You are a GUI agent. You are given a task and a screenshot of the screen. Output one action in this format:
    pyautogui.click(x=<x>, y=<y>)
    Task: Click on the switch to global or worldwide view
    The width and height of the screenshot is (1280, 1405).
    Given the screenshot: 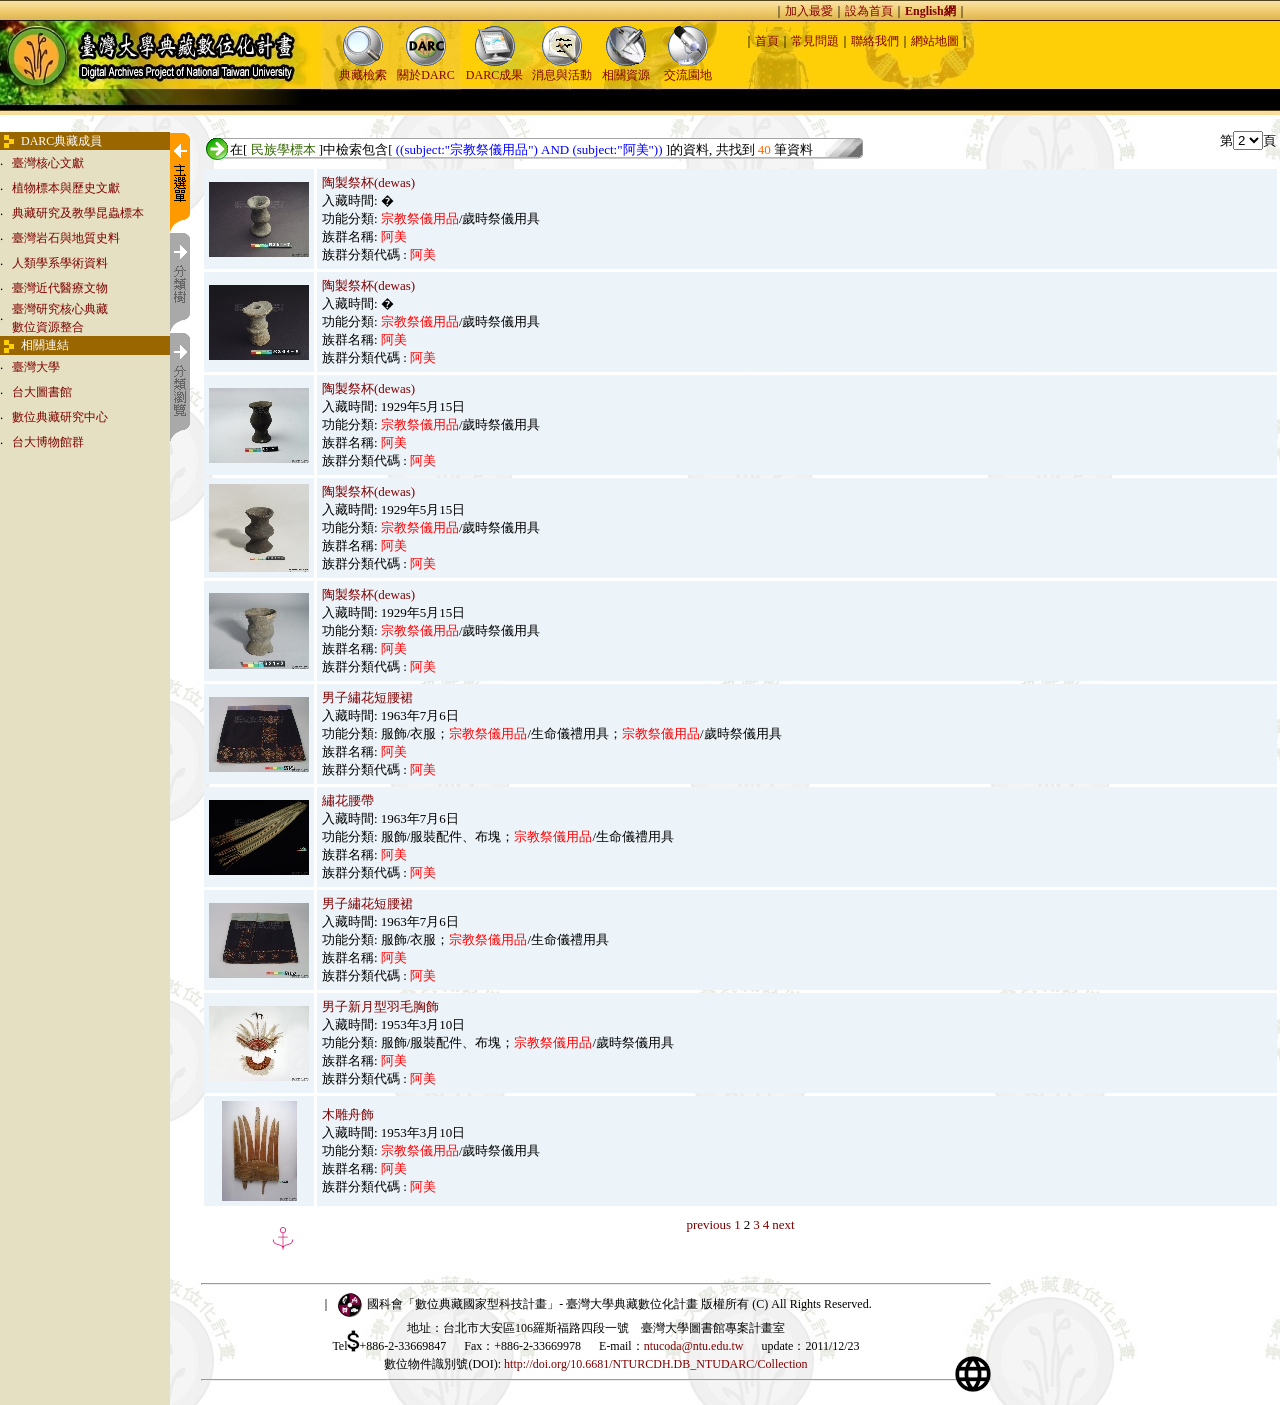 What is the action you would take?
    pyautogui.click(x=973, y=1374)
    